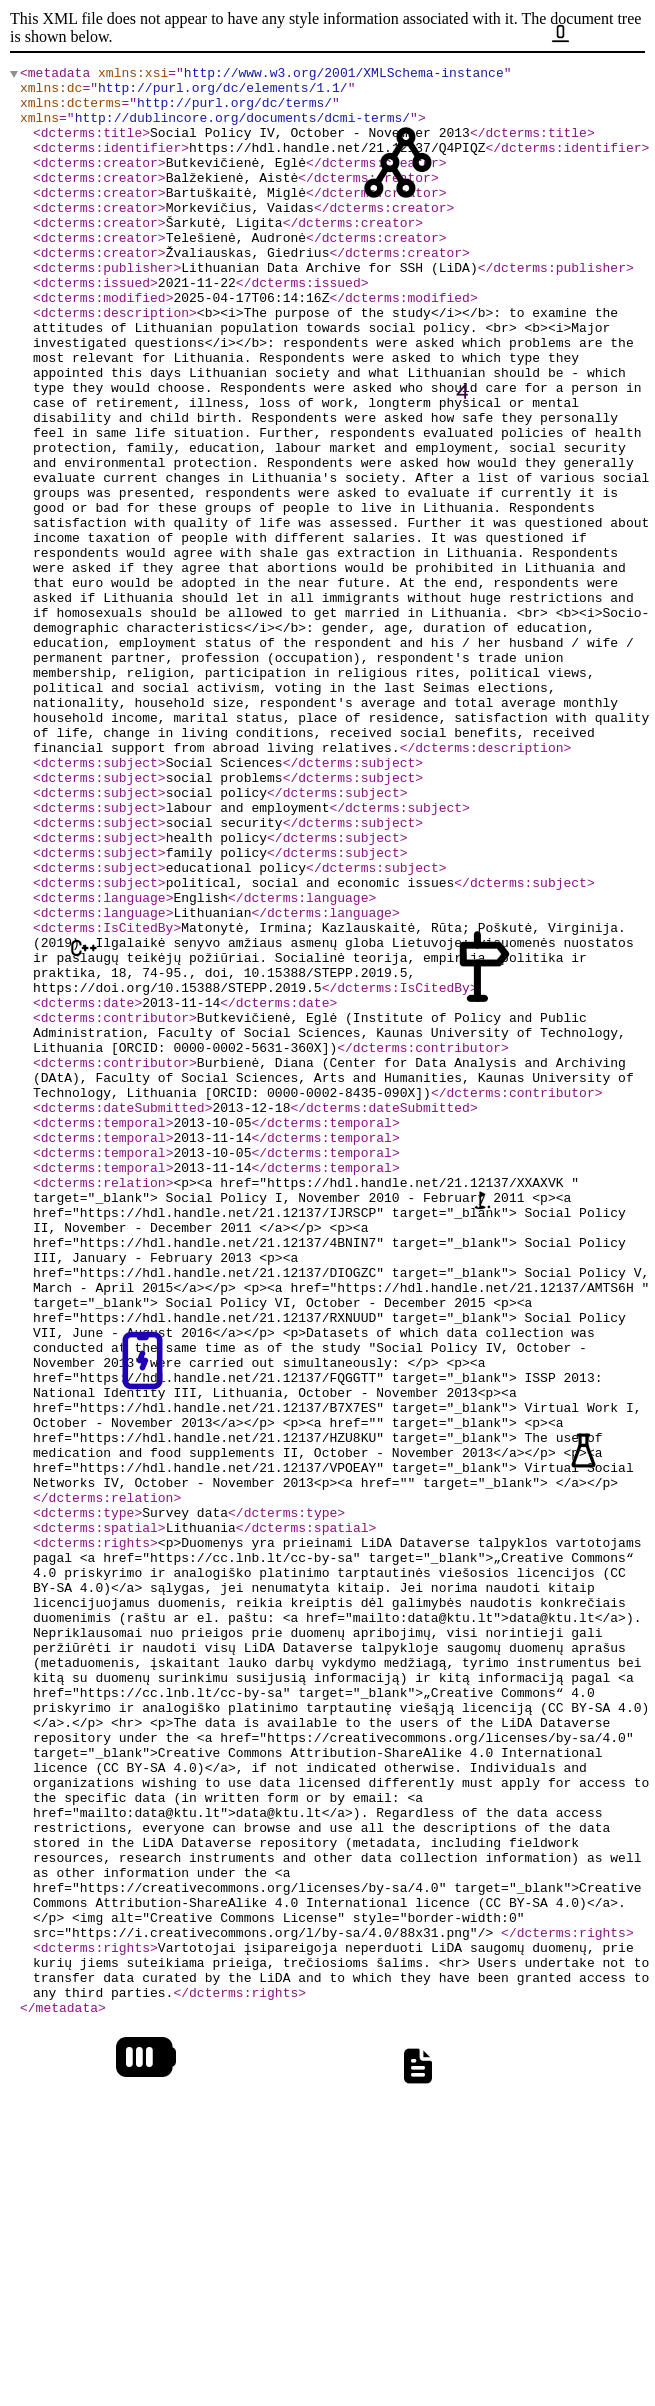 Image resolution: width=655 pixels, height=2406 pixels. I want to click on navigate to directions or wayfinding, so click(484, 966).